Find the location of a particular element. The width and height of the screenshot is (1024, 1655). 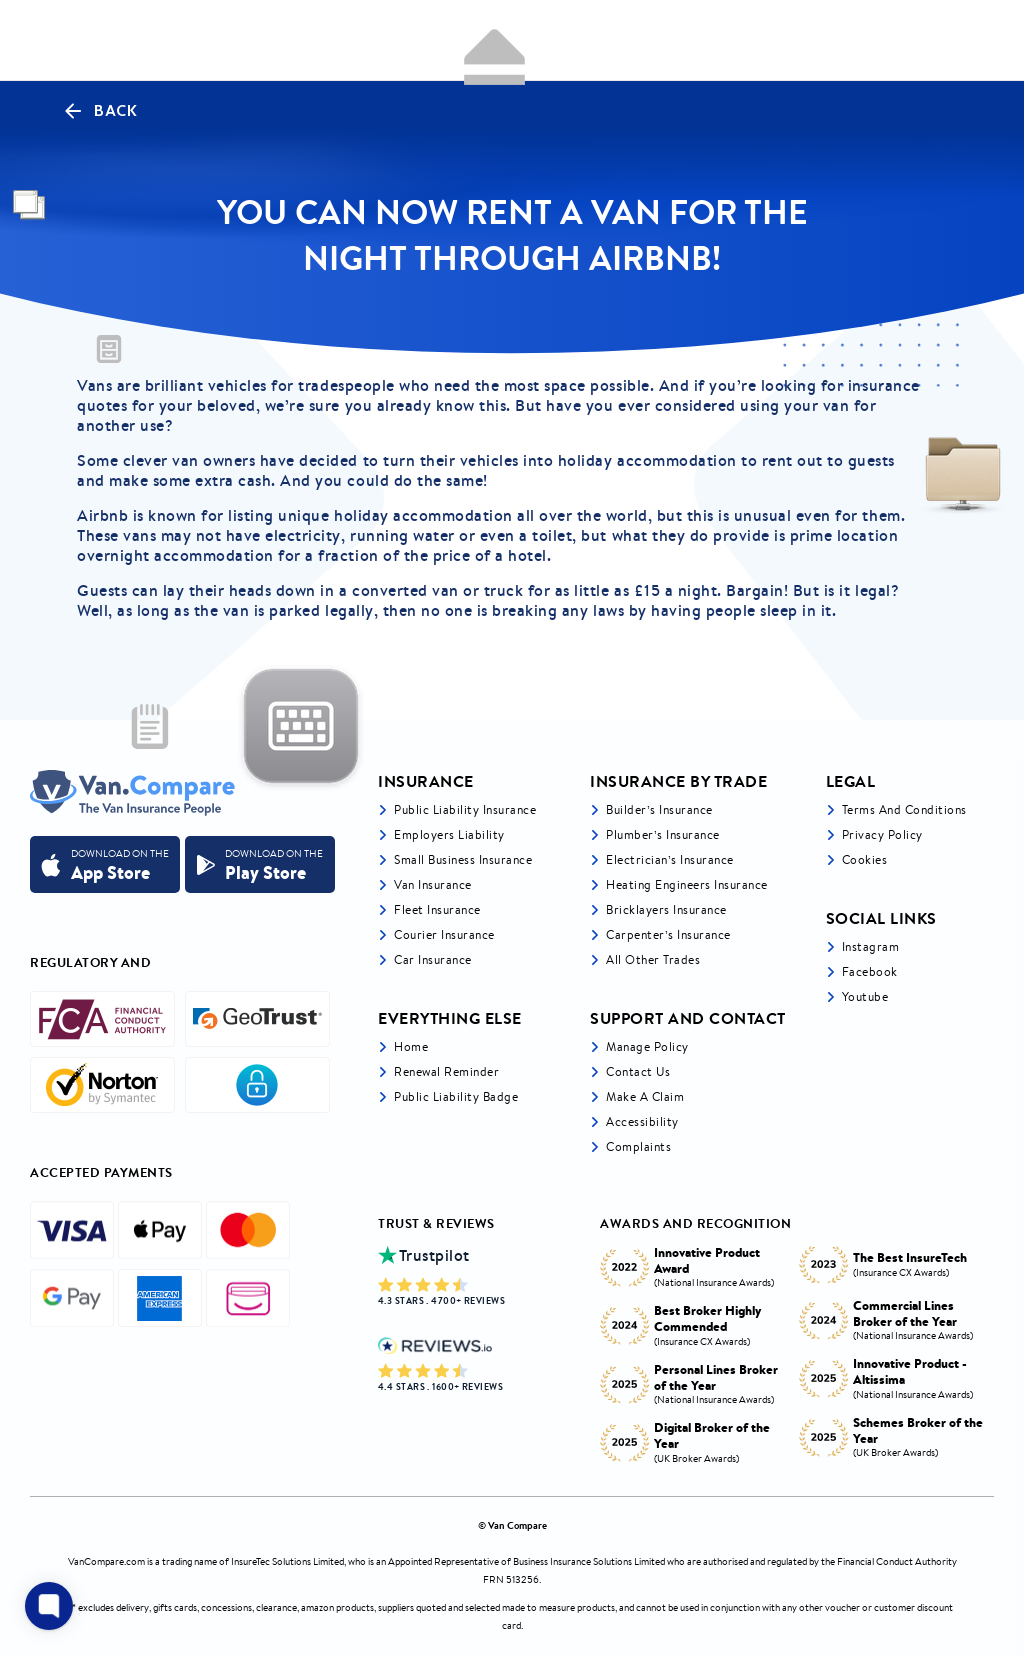

open keyboard settings and preferences is located at coordinates (301, 728).